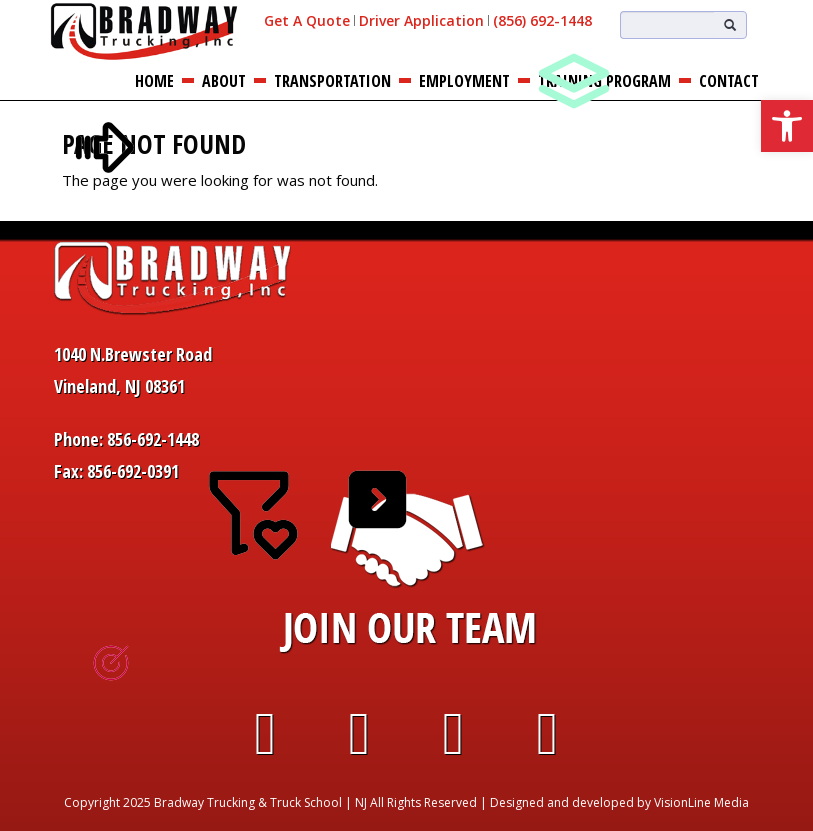 The width and height of the screenshot is (813, 831). I want to click on set a goal or target, so click(111, 663).